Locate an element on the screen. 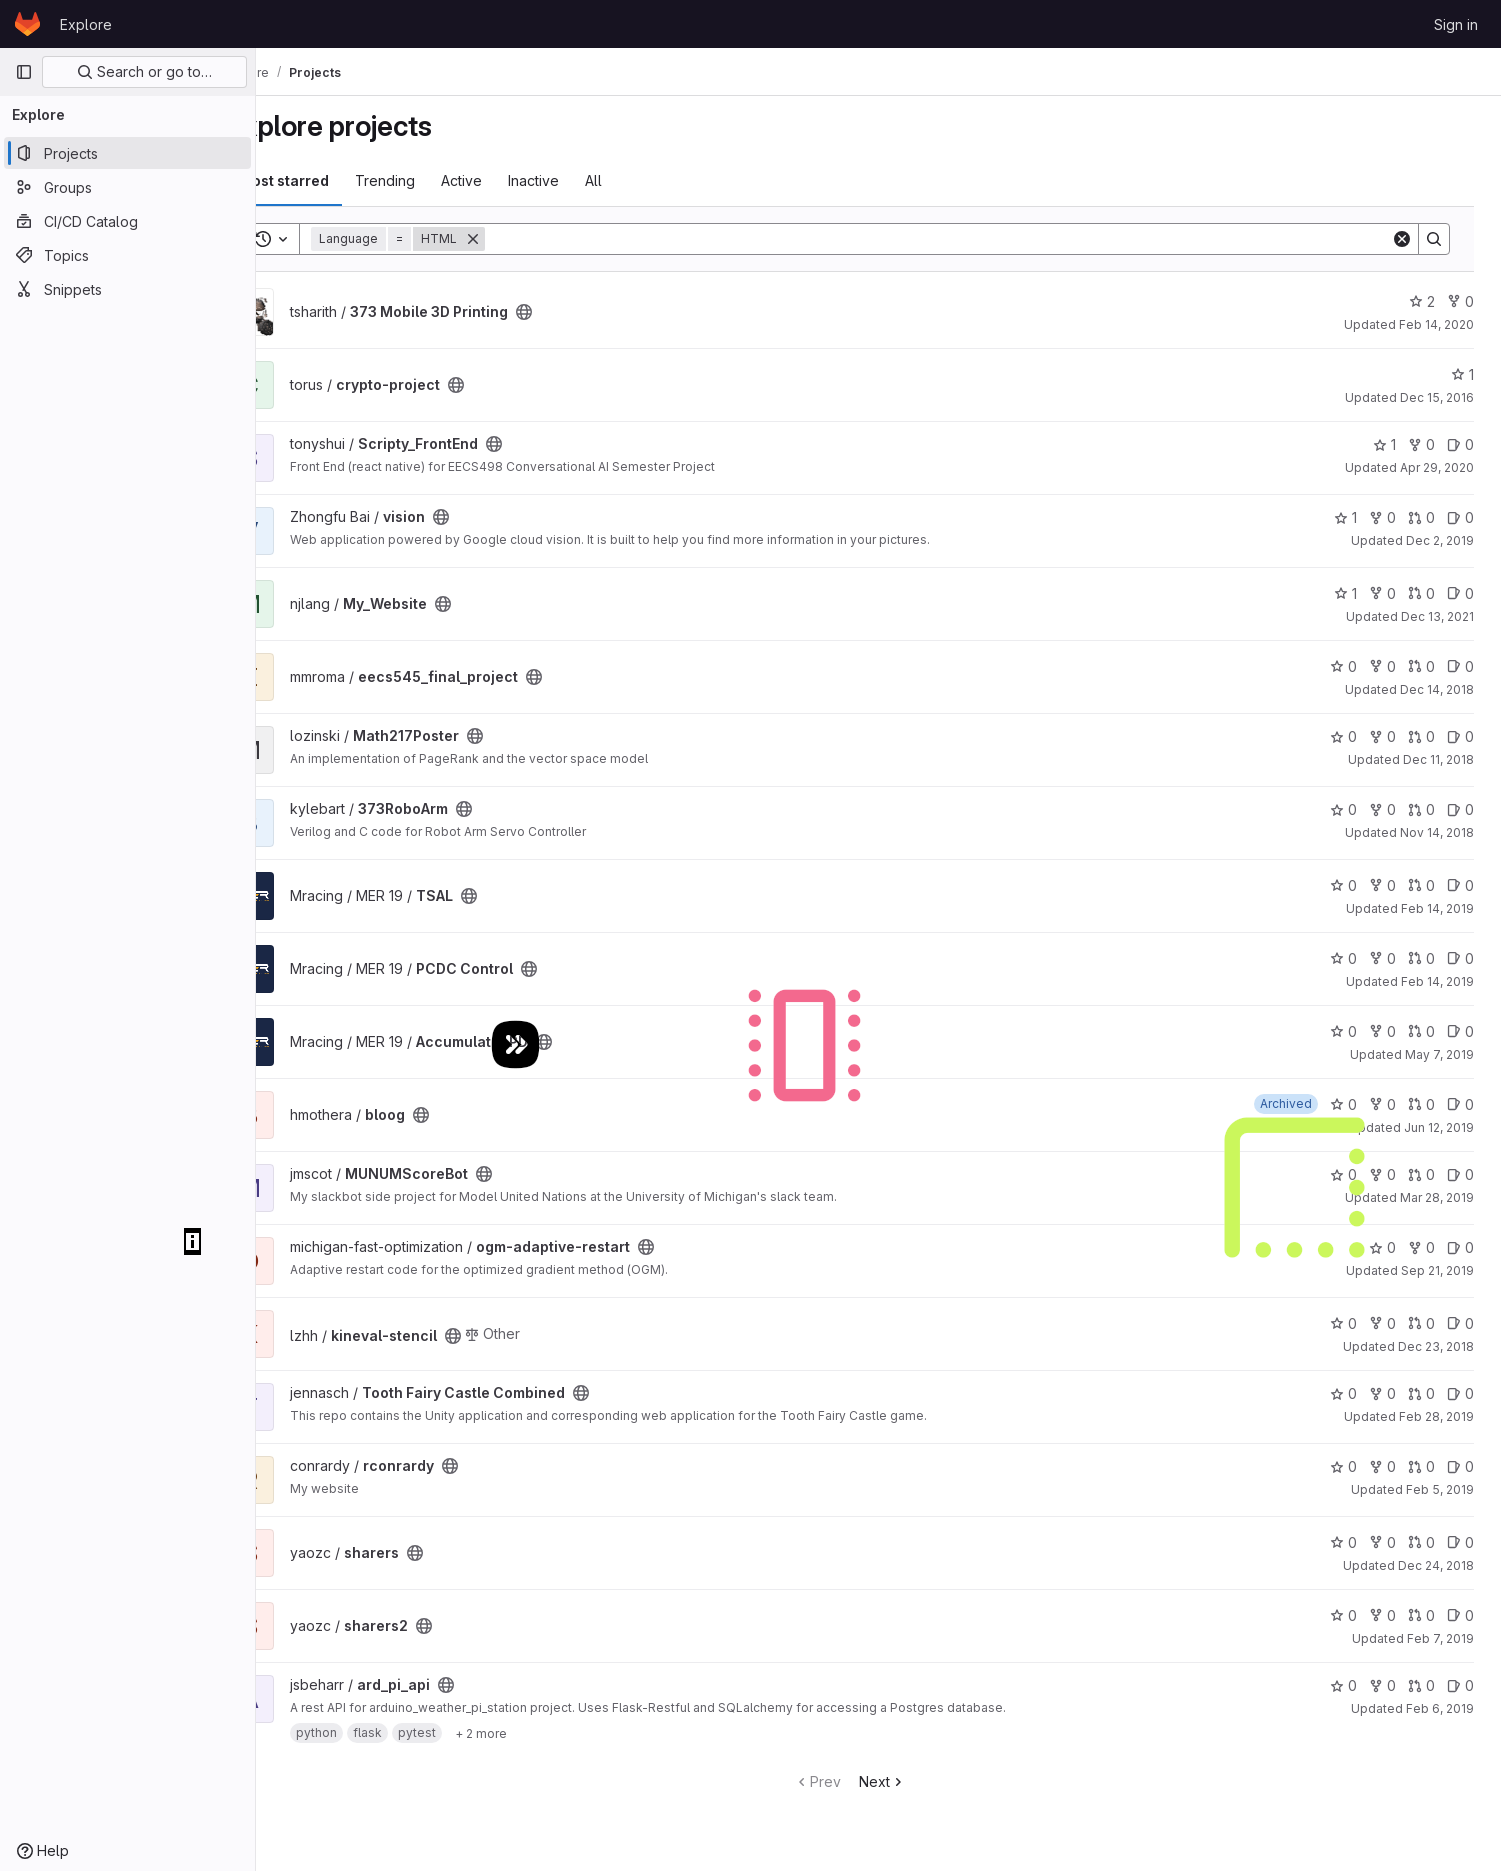  view container or box element is located at coordinates (804, 1045).